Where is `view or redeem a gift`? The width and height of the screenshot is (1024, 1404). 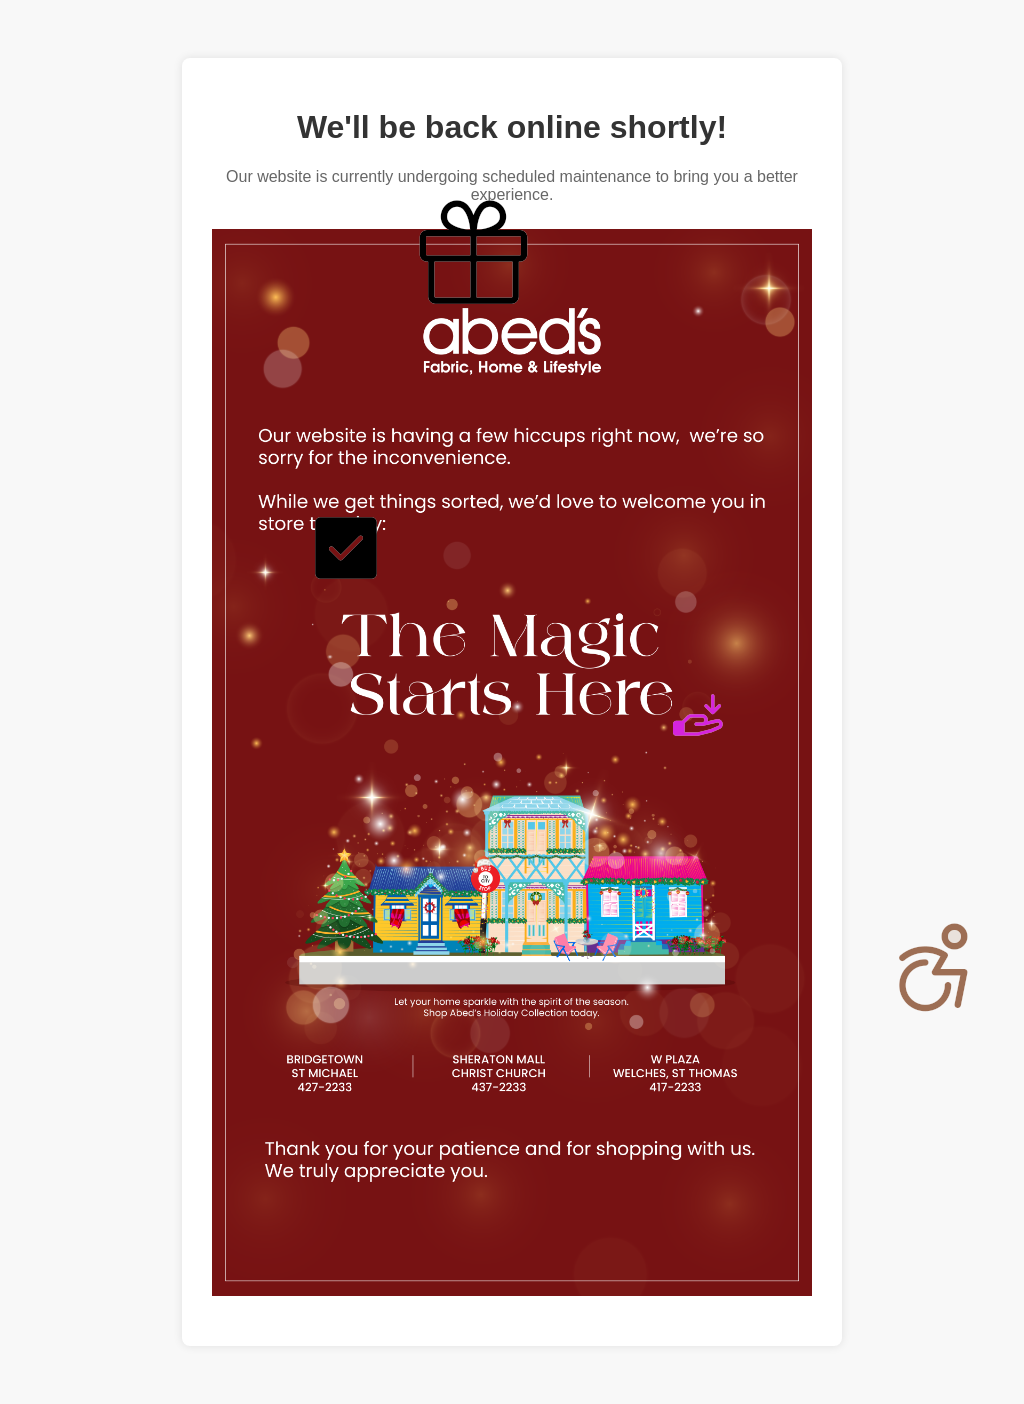 view or redeem a gift is located at coordinates (473, 258).